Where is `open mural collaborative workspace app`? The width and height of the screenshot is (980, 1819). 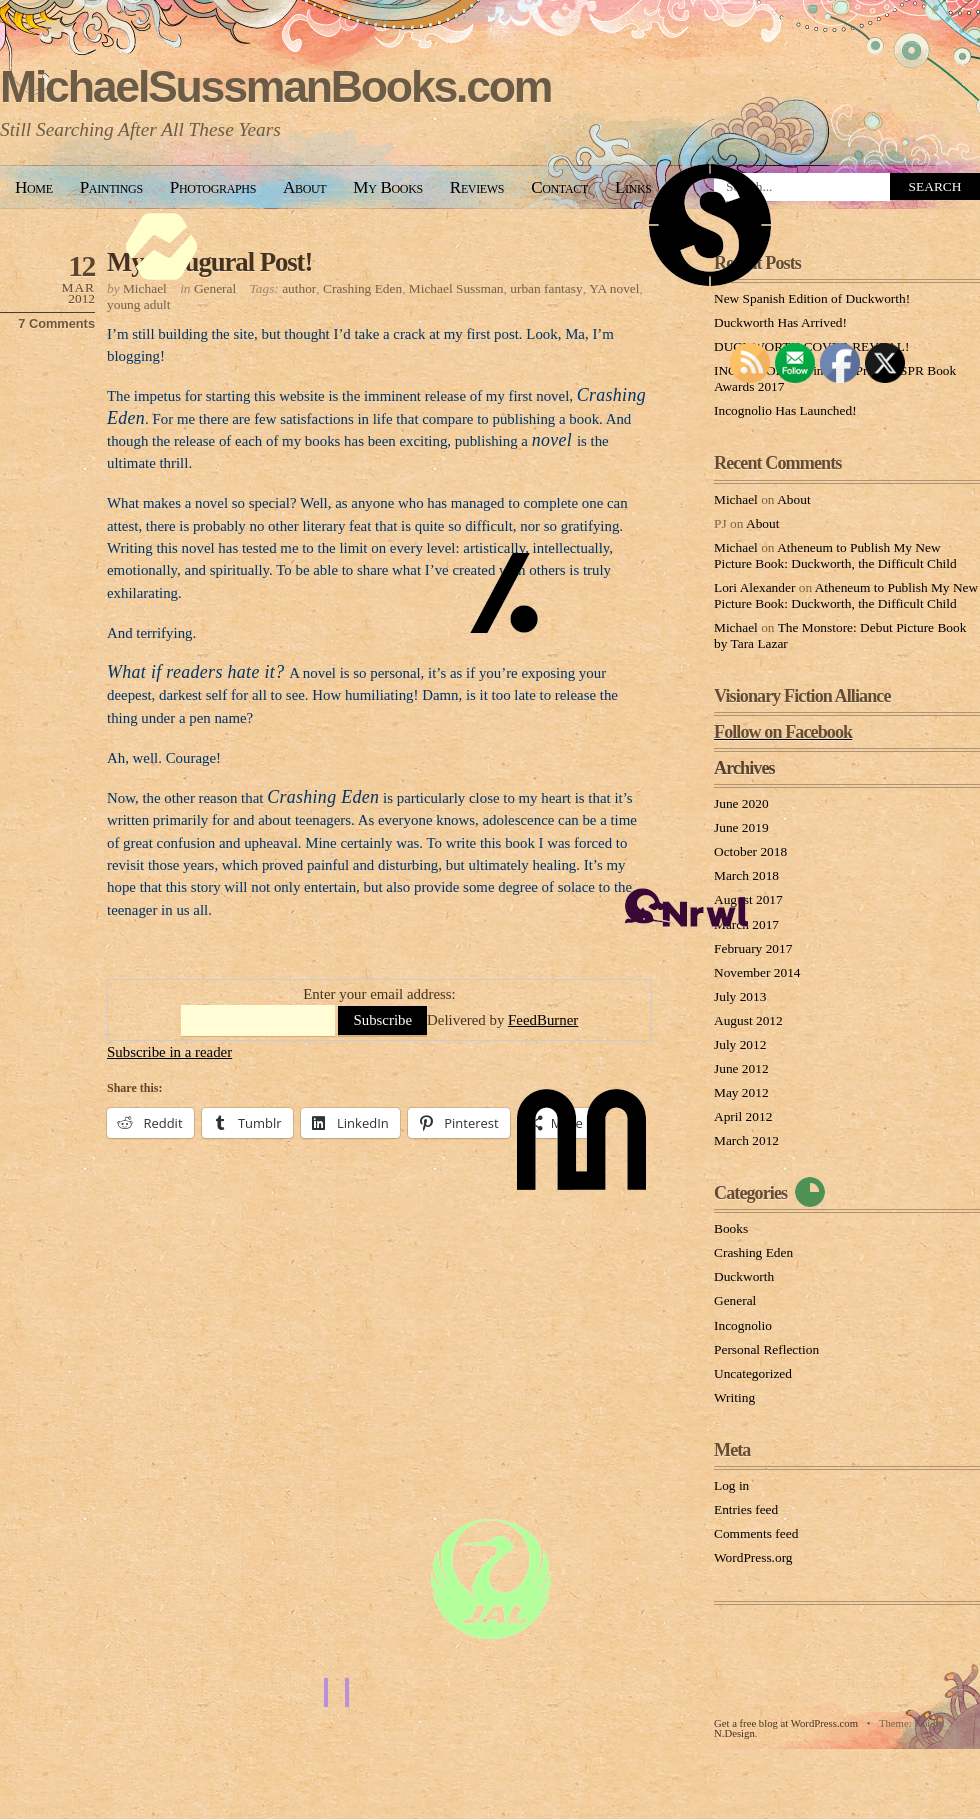 open mural collaborative workspace app is located at coordinates (581, 1139).